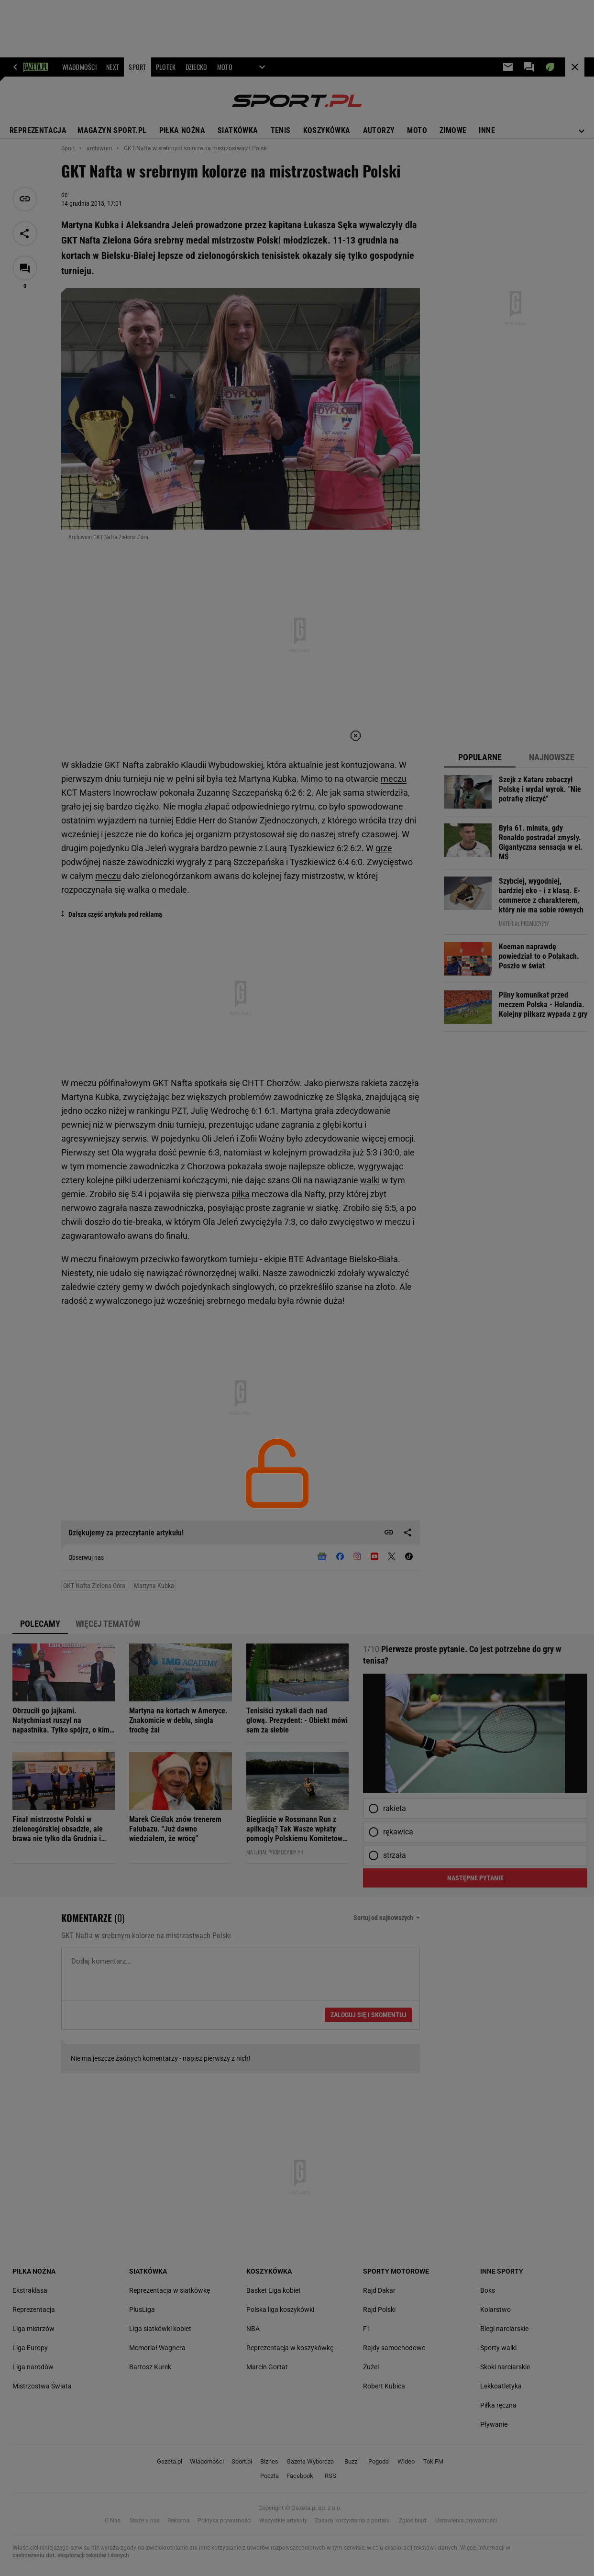 The image size is (594, 2576). Describe the element at coordinates (277, 1473) in the screenshot. I see `unlocked or unsecured state` at that location.